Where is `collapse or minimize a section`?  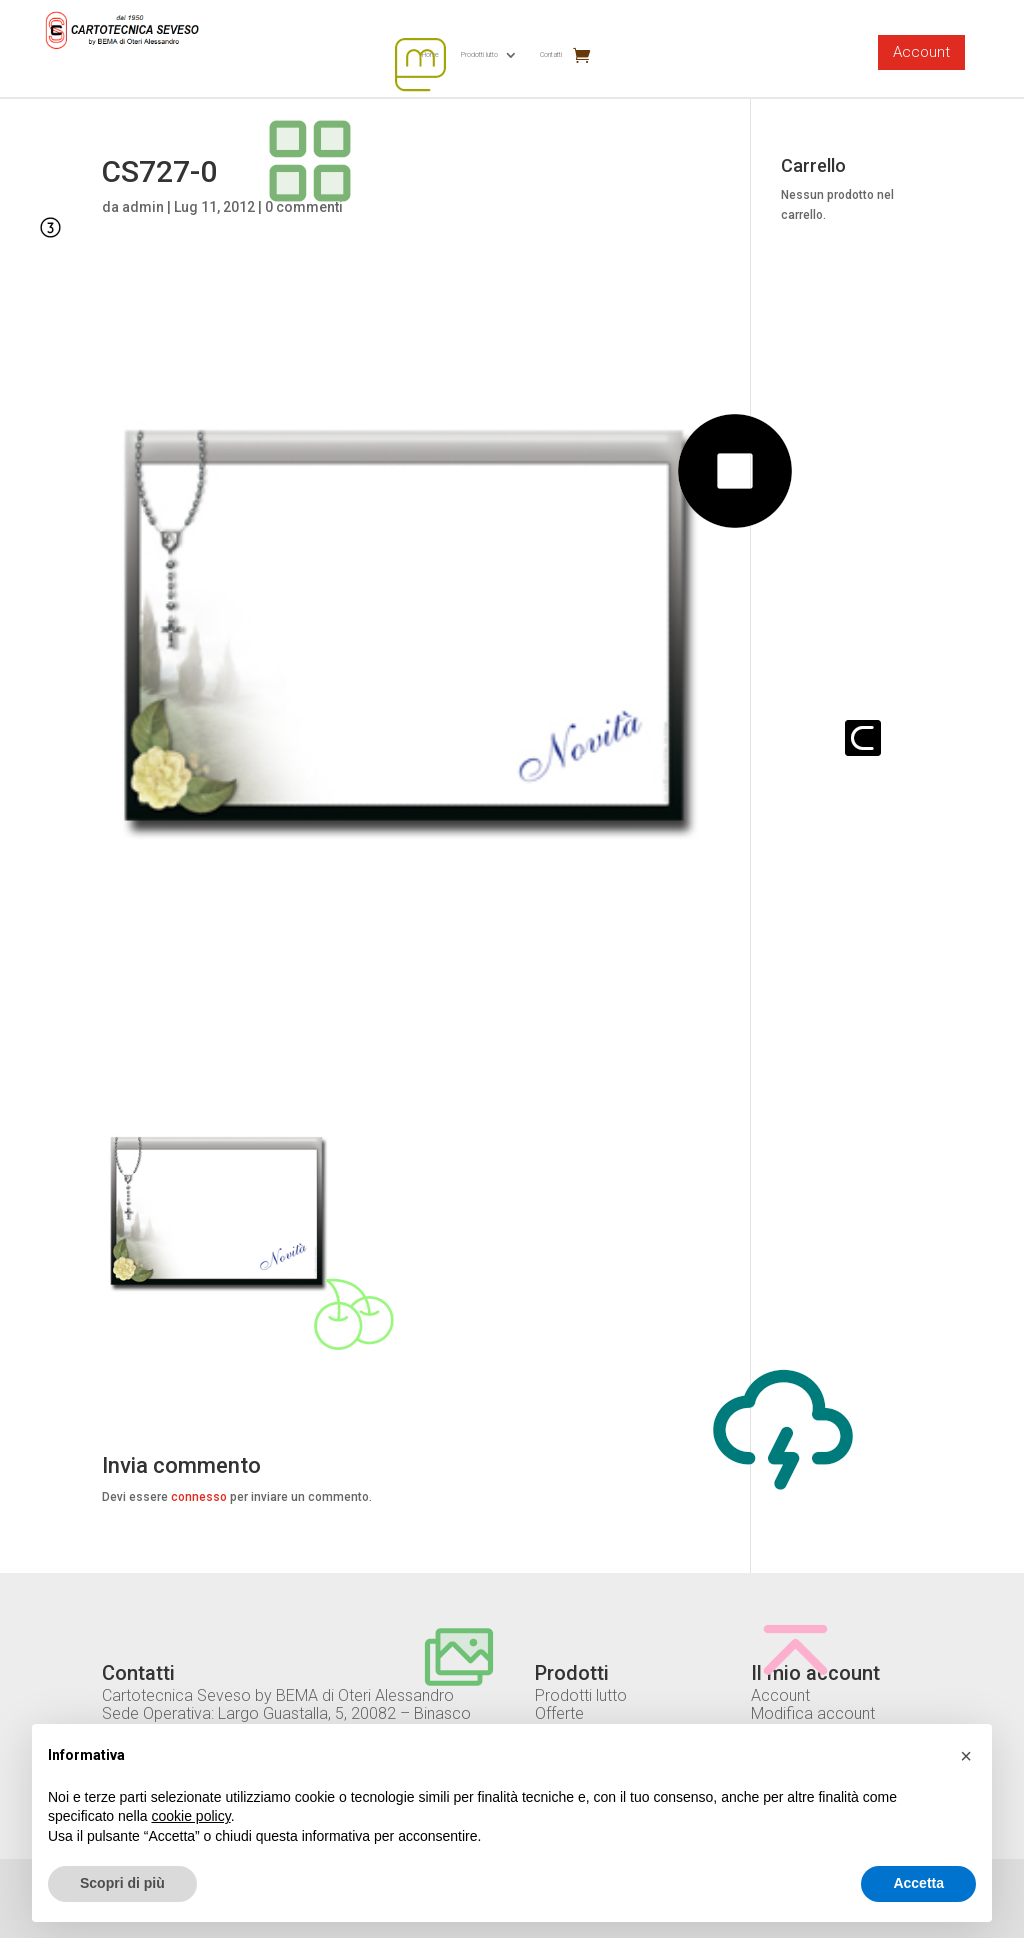
collapse or minimize a section is located at coordinates (795, 1648).